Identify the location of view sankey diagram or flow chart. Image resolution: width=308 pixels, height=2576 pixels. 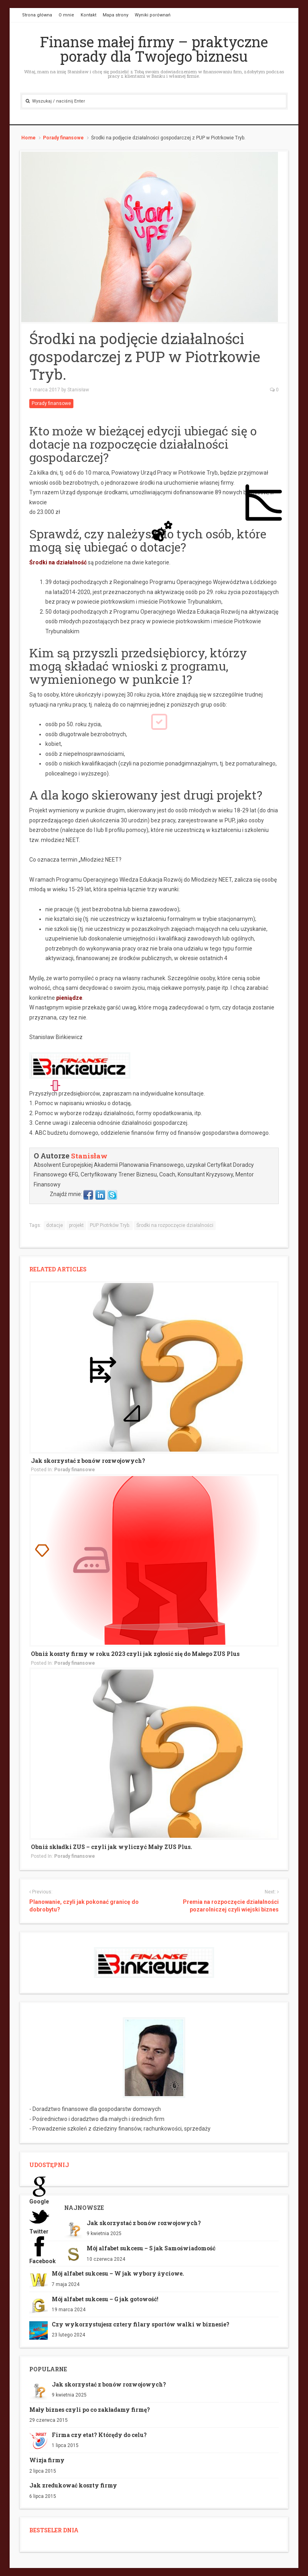
(263, 502).